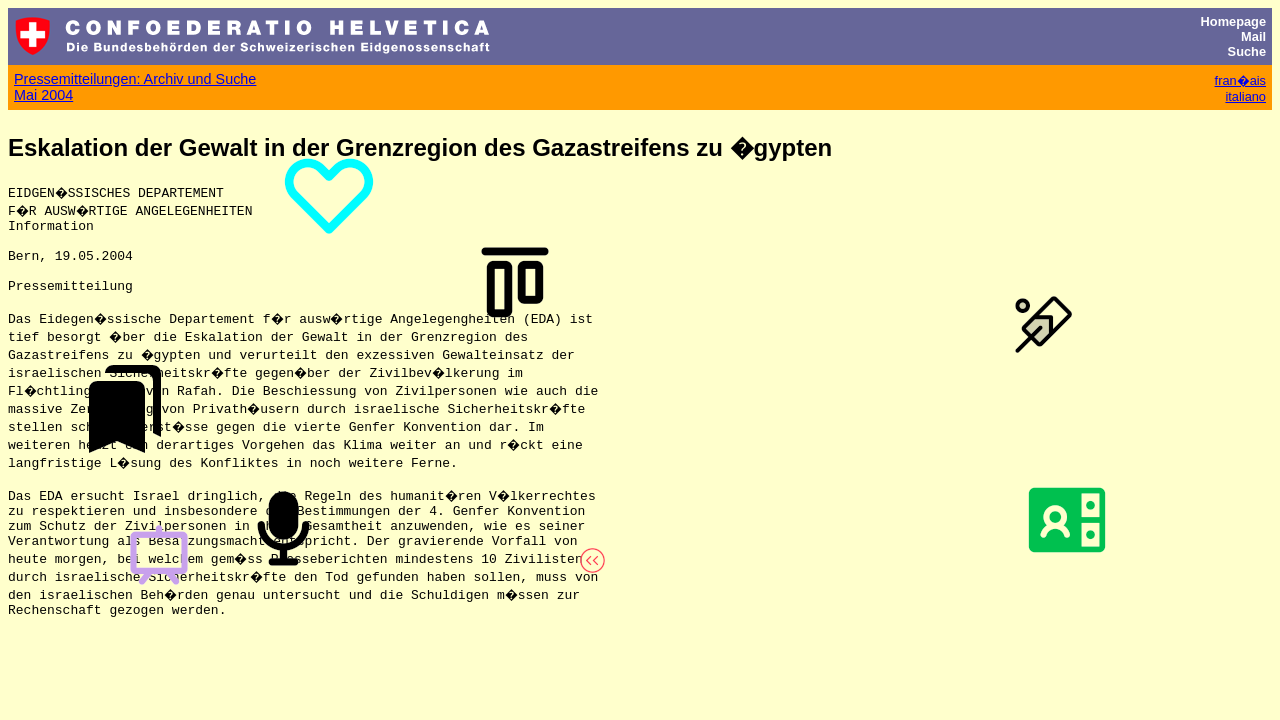 The width and height of the screenshot is (1280, 720). Describe the element at coordinates (515, 281) in the screenshot. I see `align selected elements to the top` at that location.